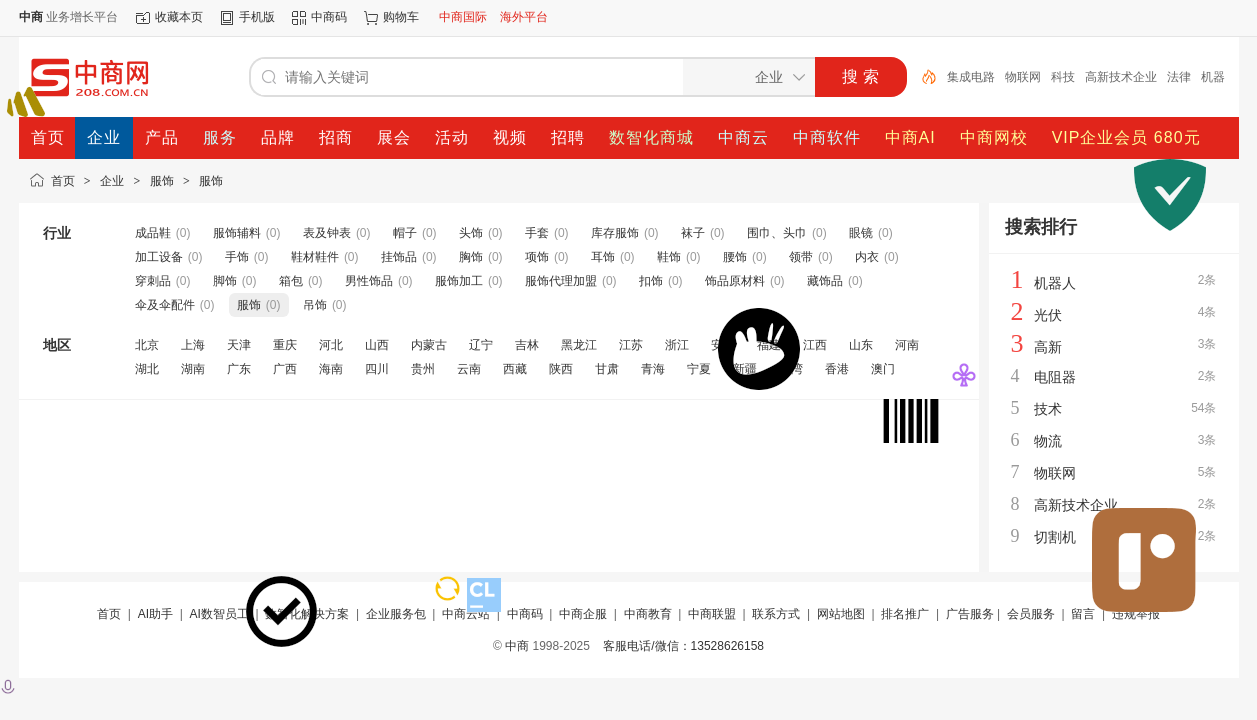  Describe the element at coordinates (281, 611) in the screenshot. I see `indicates a completed or successful action` at that location.